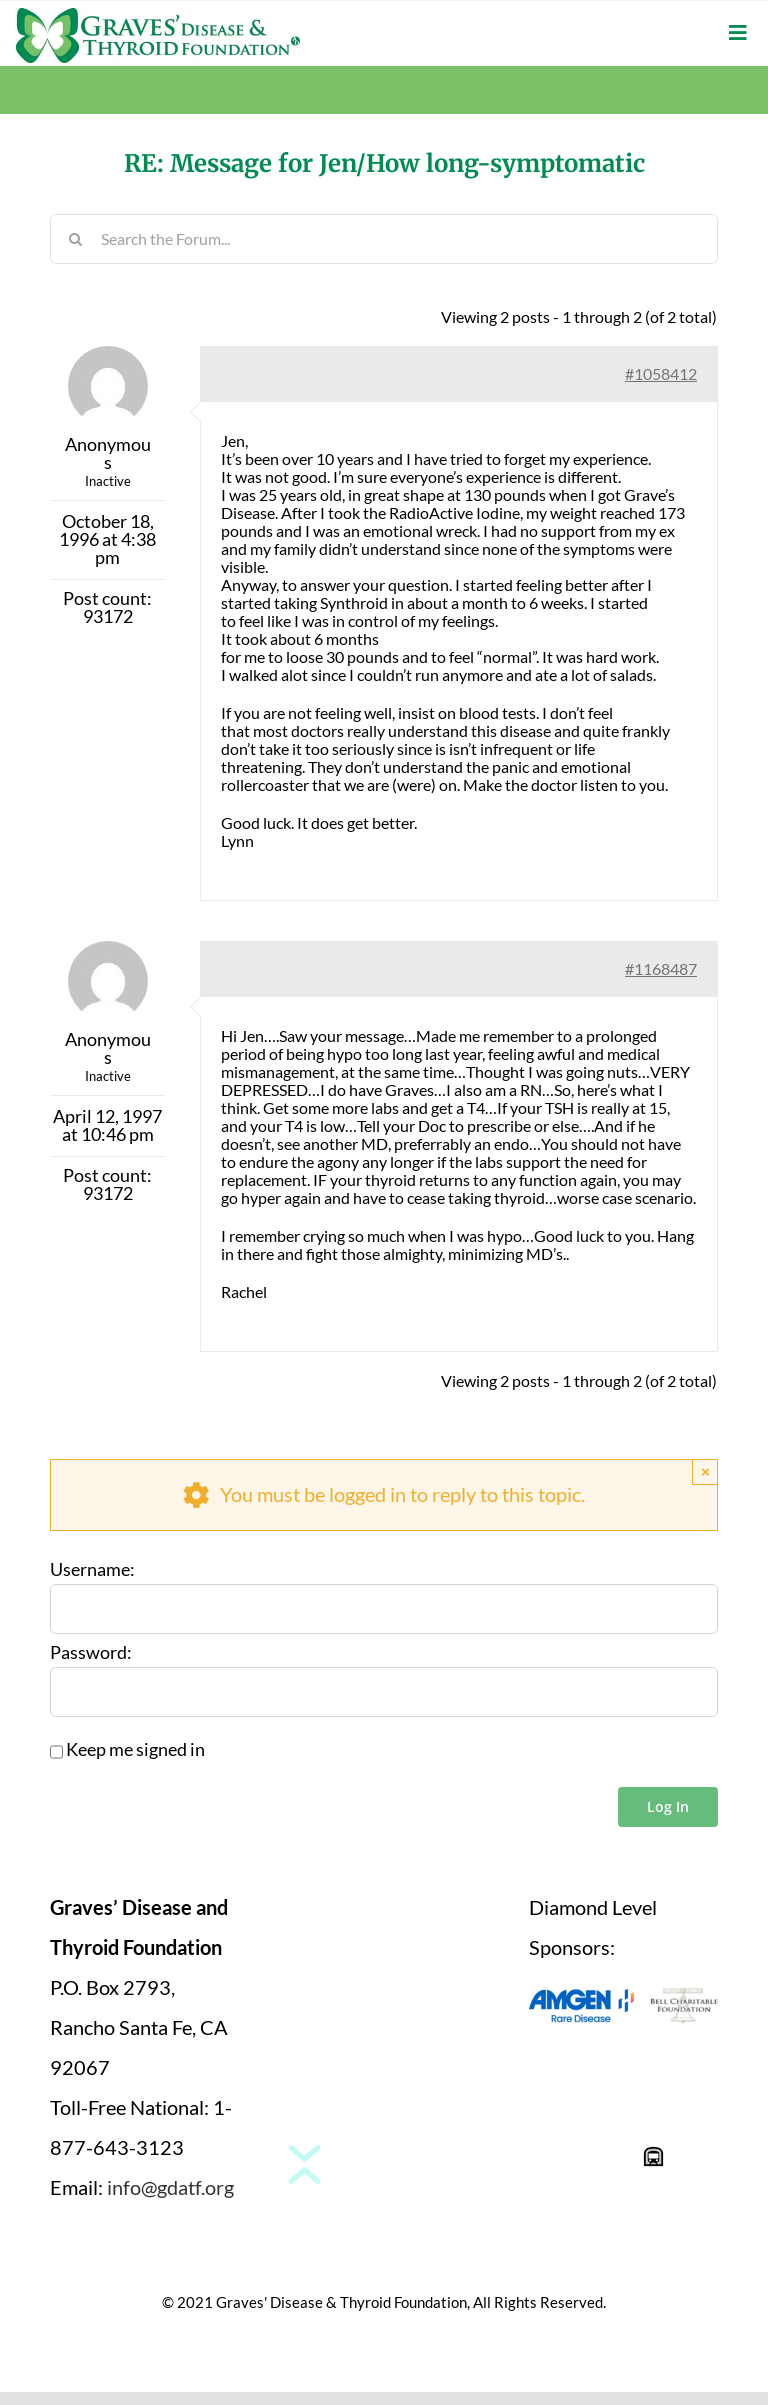 Image resolution: width=768 pixels, height=2405 pixels. What do you see at coordinates (304, 2164) in the screenshot?
I see `collapse an expanded section or panel` at bounding box center [304, 2164].